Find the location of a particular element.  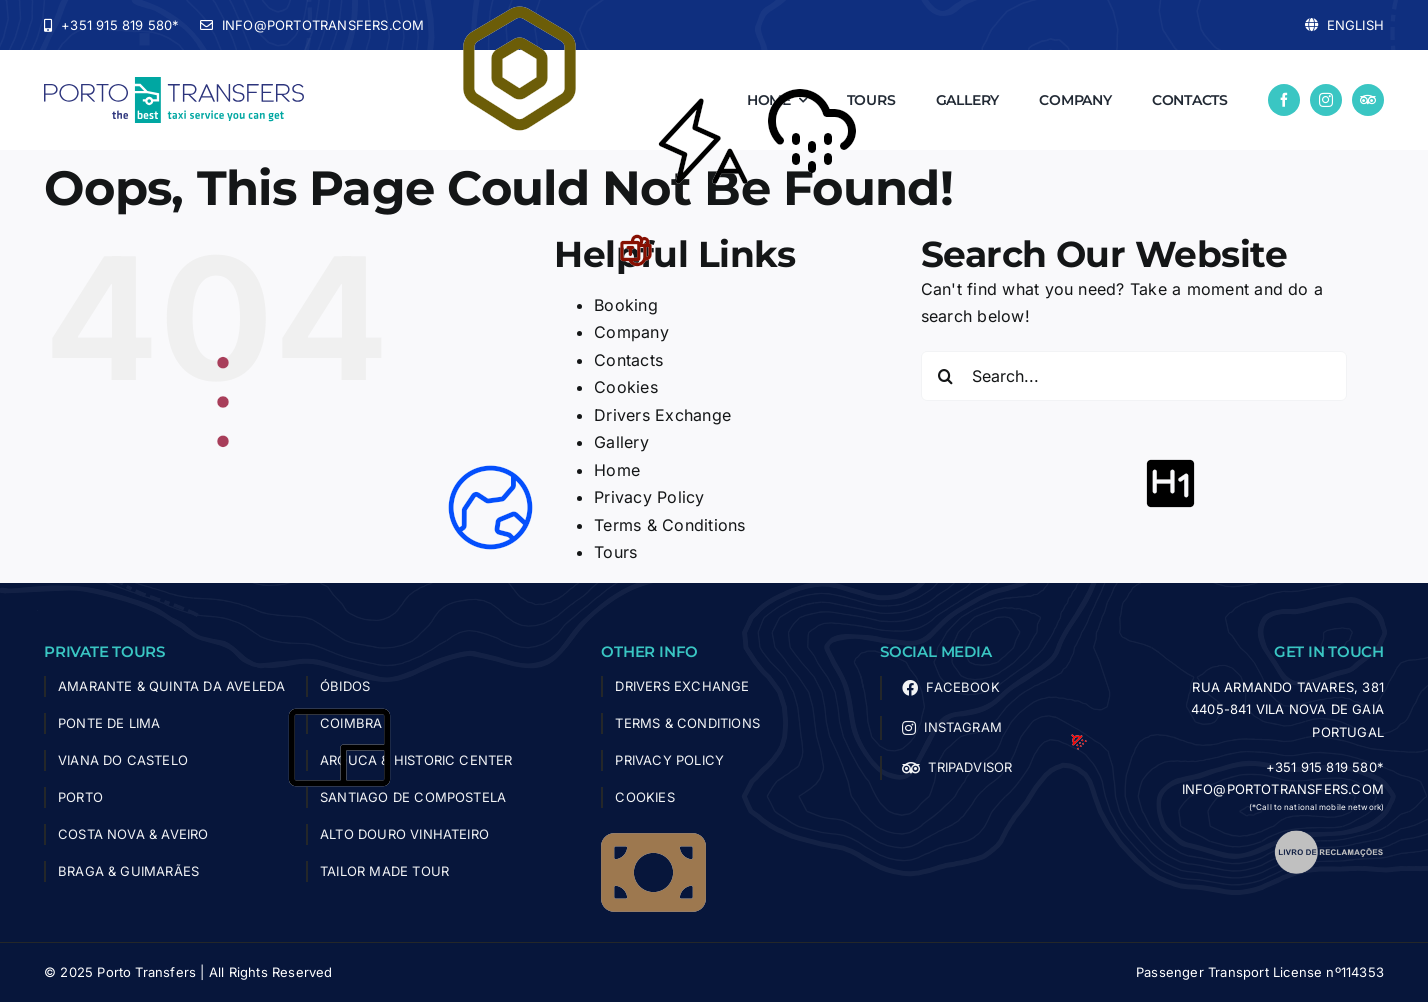

enable auto-flash mode is located at coordinates (701, 144).